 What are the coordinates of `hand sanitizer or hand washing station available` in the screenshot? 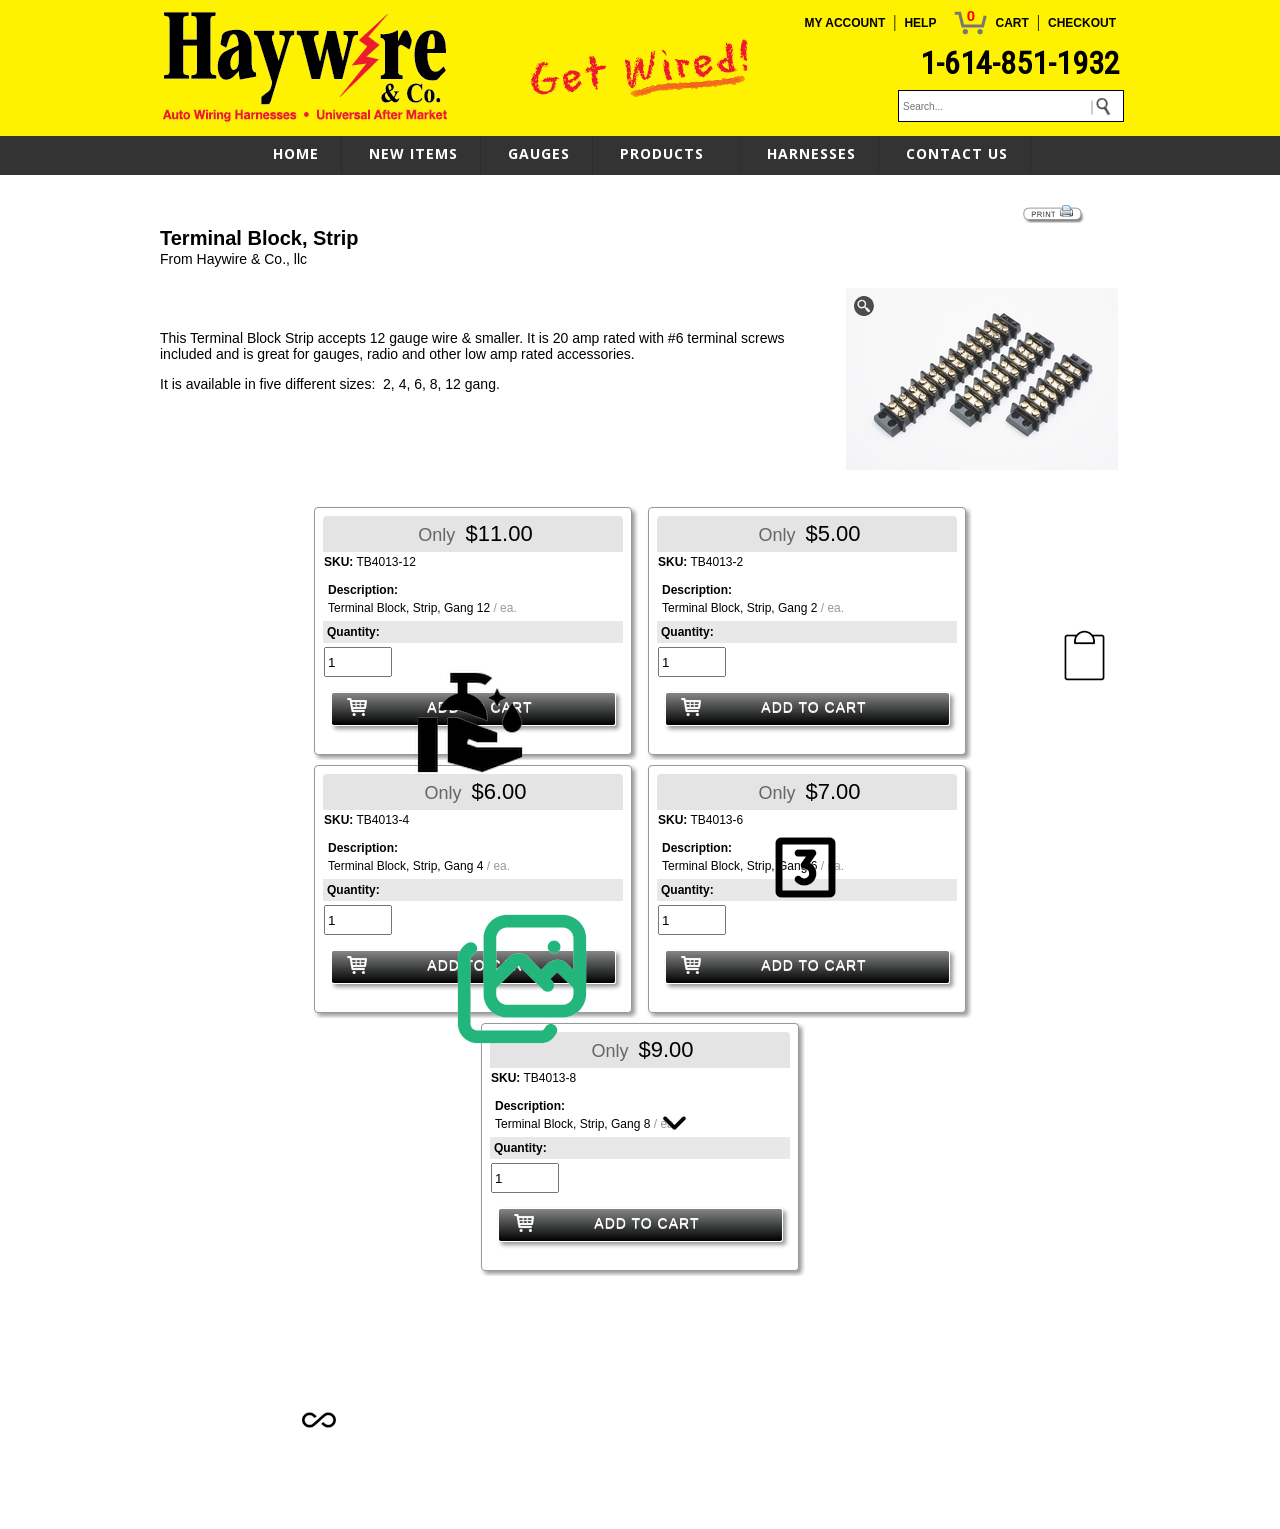 It's located at (472, 722).